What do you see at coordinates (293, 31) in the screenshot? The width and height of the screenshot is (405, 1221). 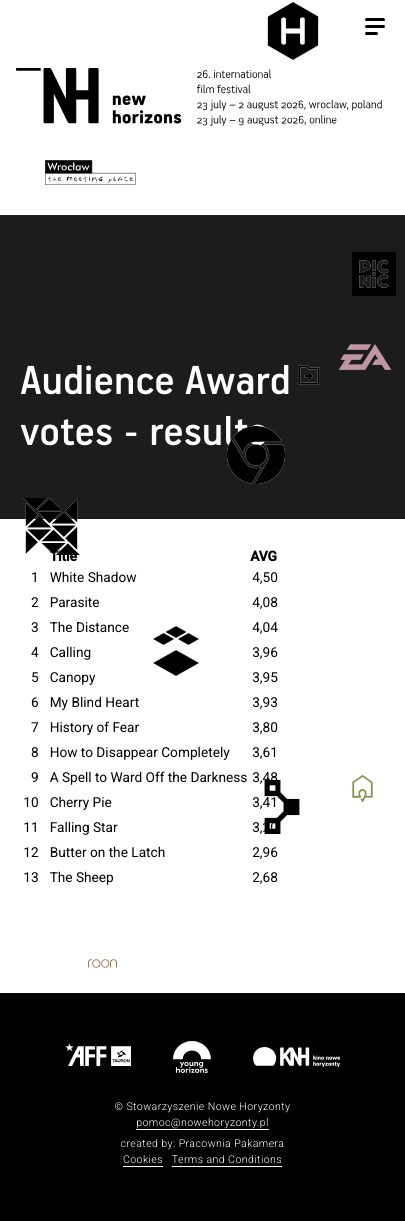 I see `Hexo static site generator logo` at bounding box center [293, 31].